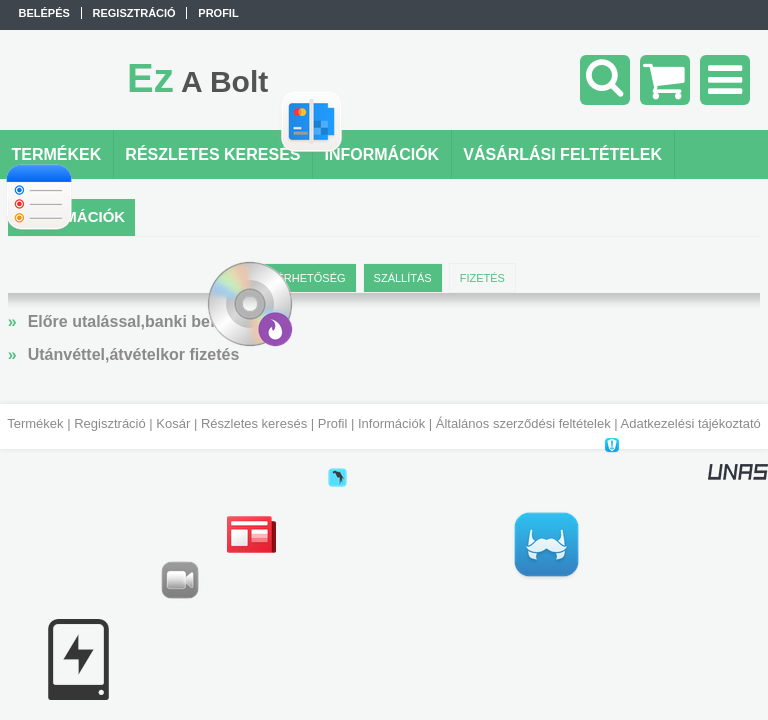 The image size is (768, 720). Describe the element at coordinates (612, 445) in the screenshot. I see `open heroic games launcher` at that location.